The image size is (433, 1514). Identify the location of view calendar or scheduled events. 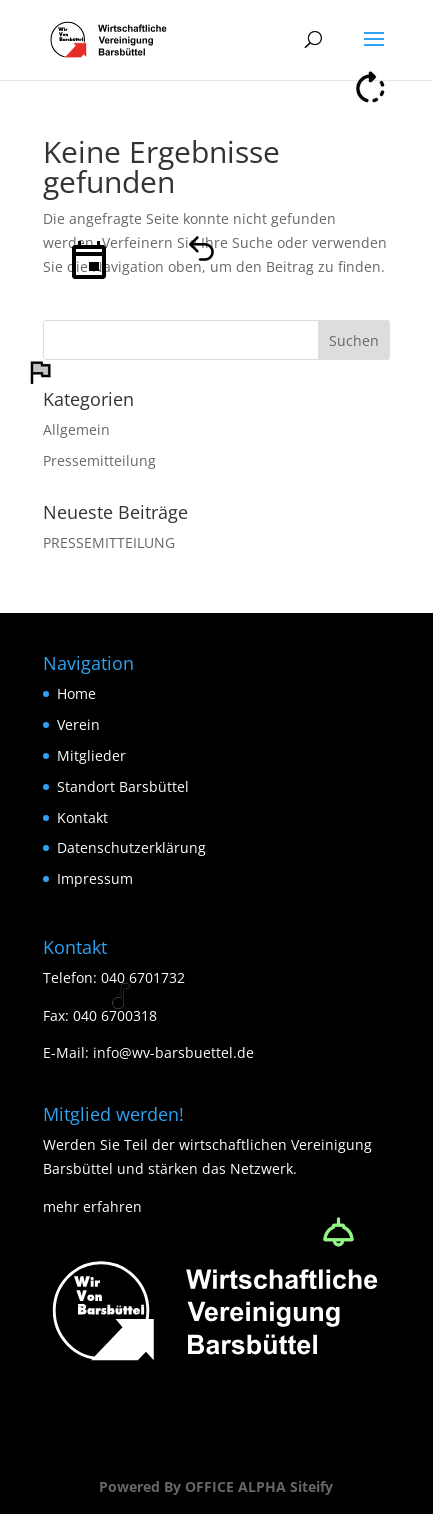
(89, 260).